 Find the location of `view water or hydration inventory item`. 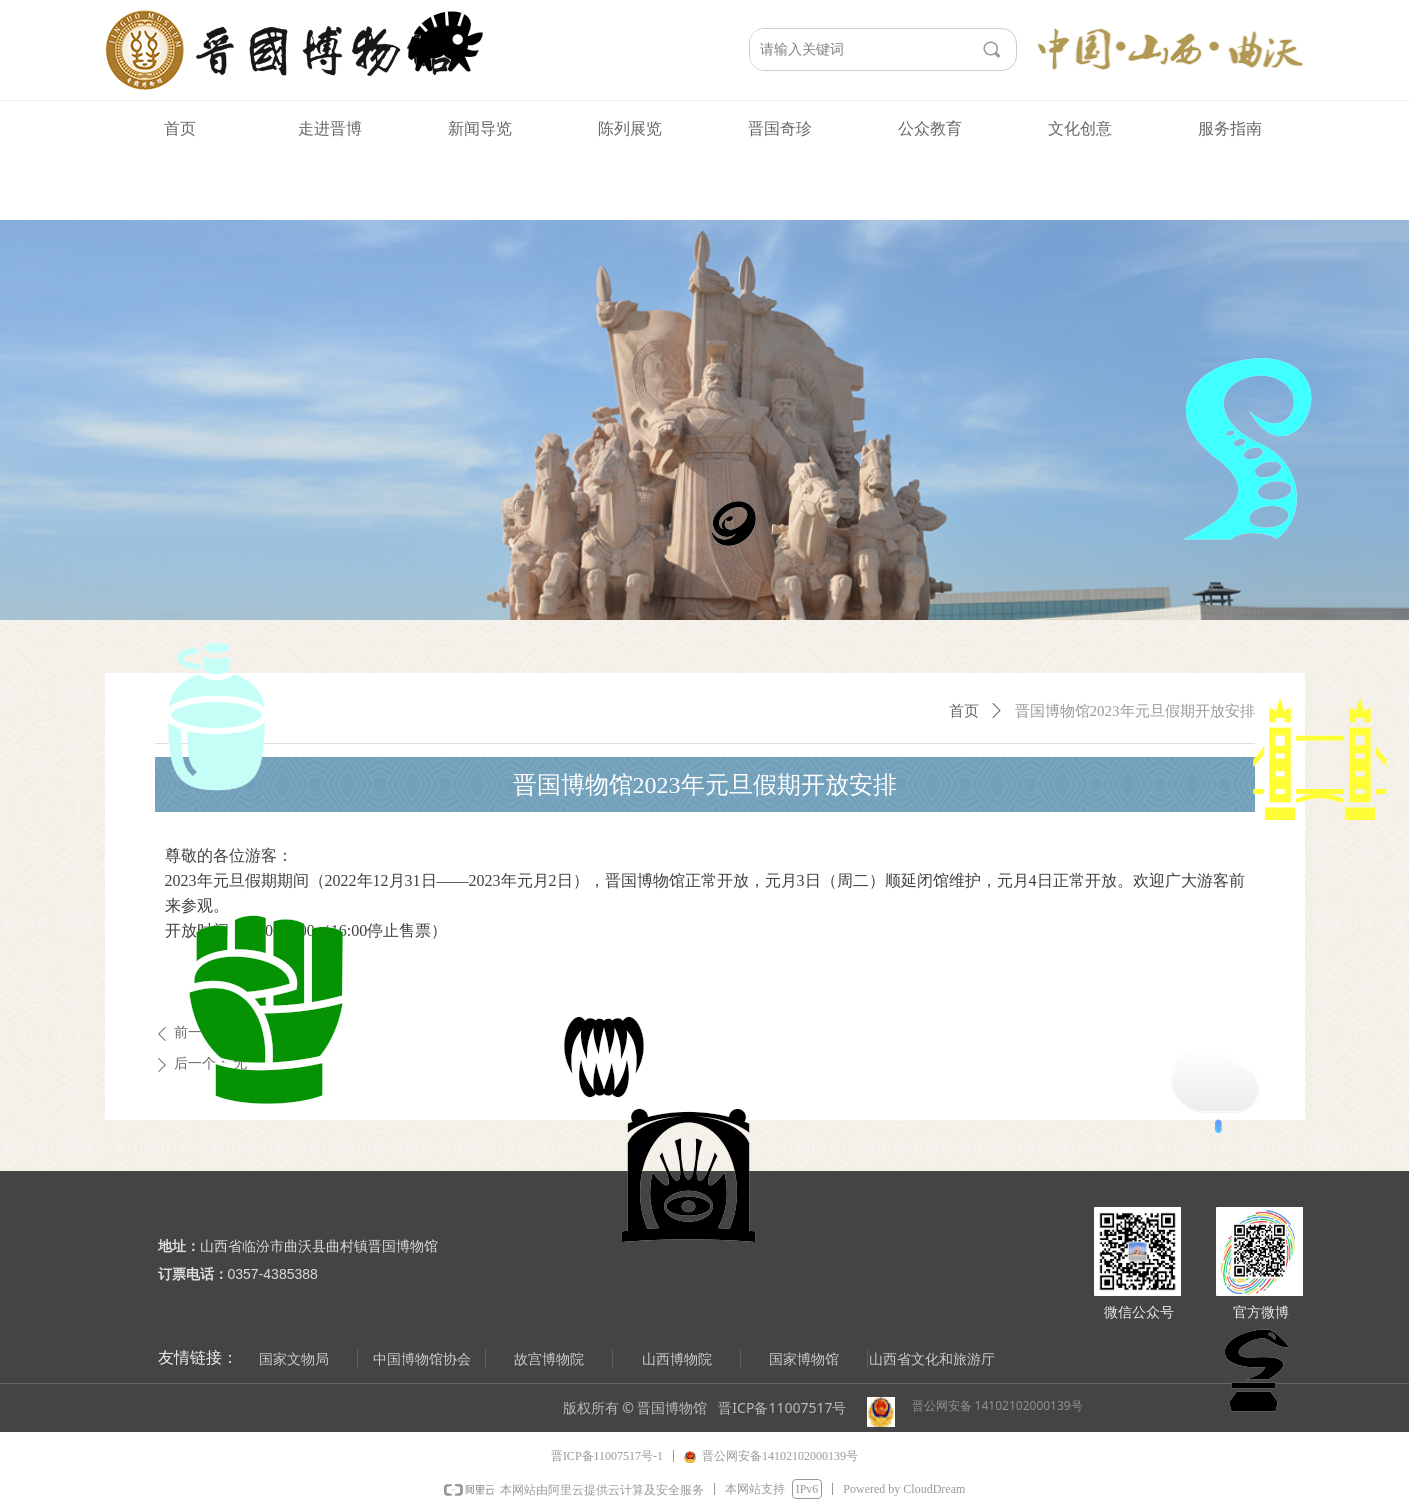

view water or hydration inventory item is located at coordinates (216, 716).